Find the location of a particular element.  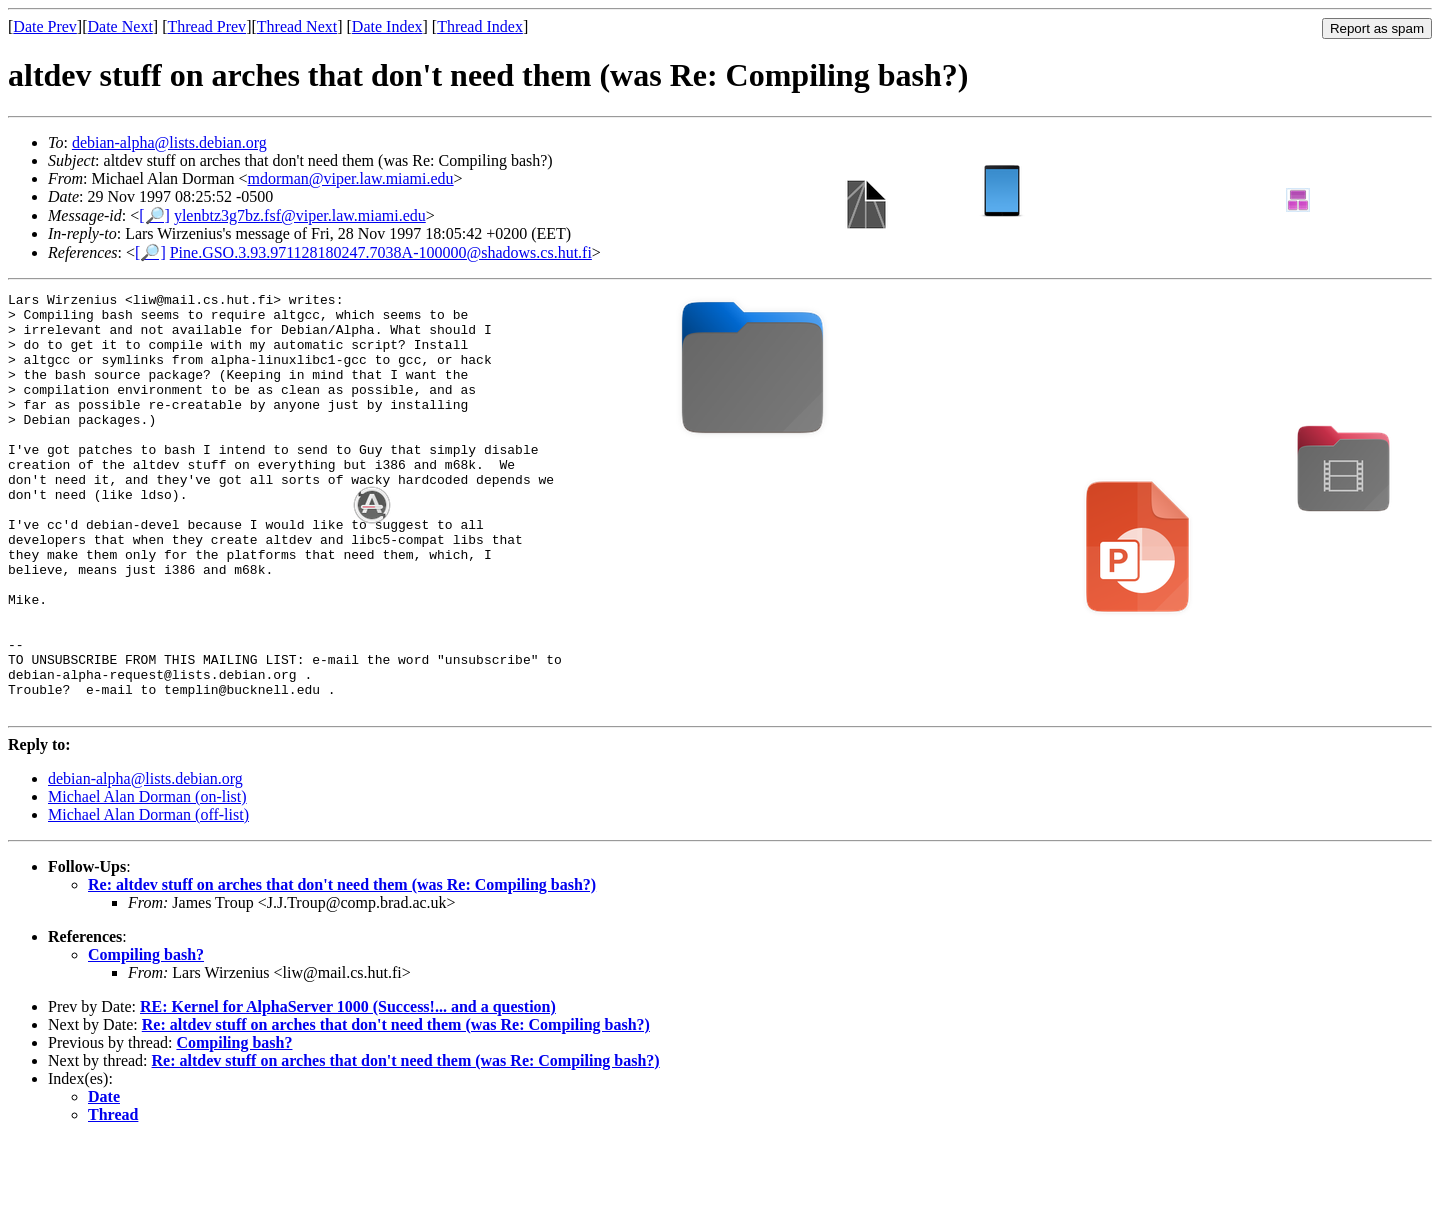

select all items in the current view is located at coordinates (1298, 200).